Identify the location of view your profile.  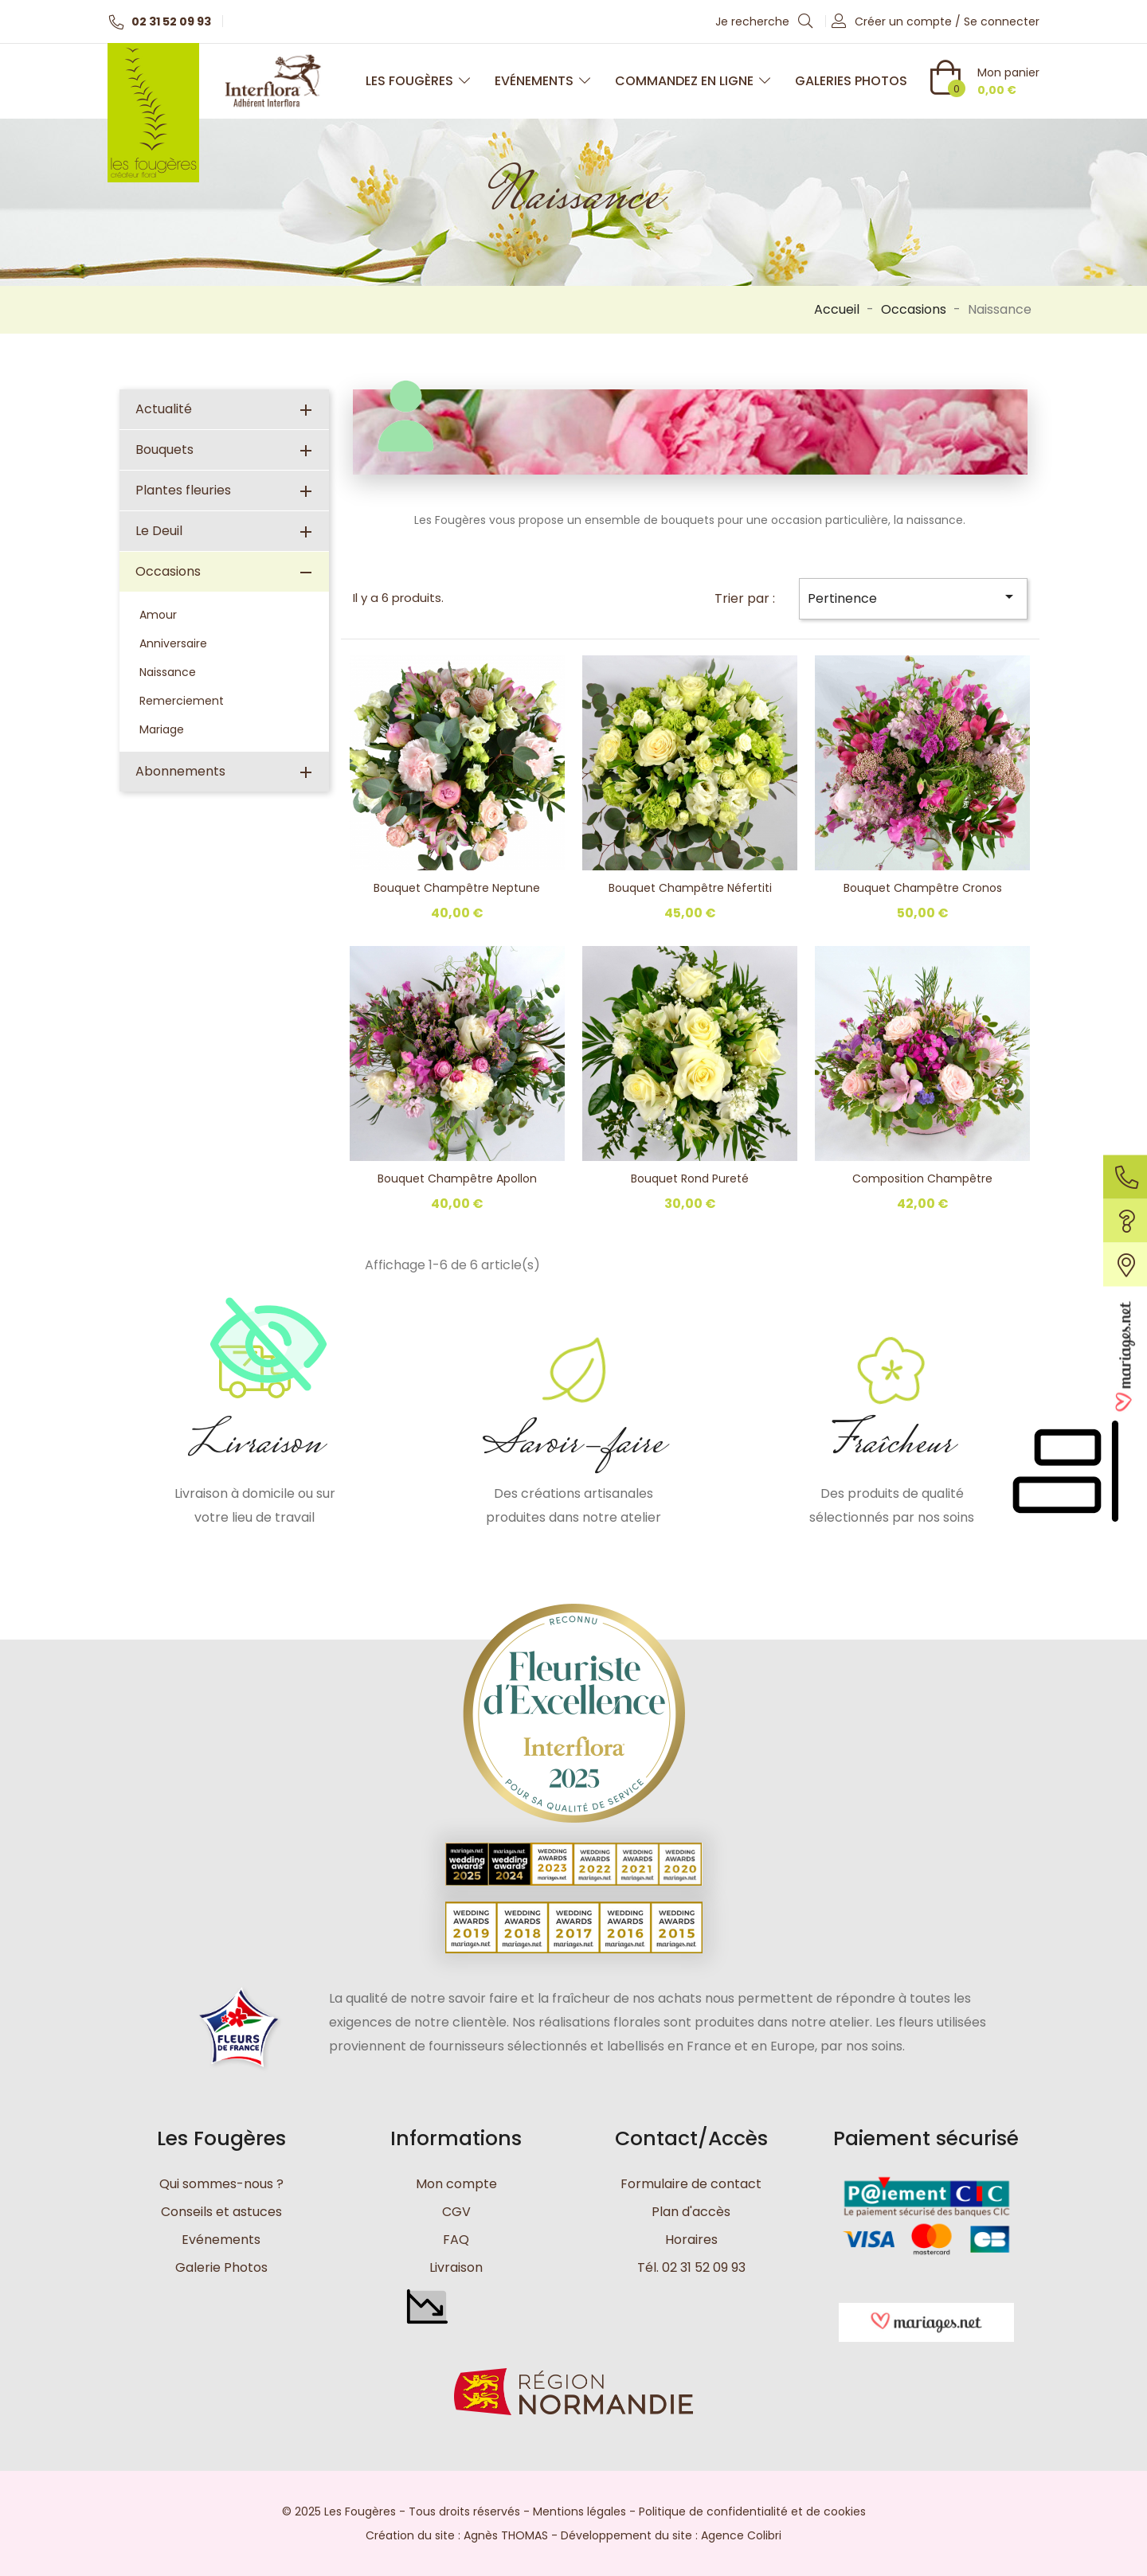
(405, 416).